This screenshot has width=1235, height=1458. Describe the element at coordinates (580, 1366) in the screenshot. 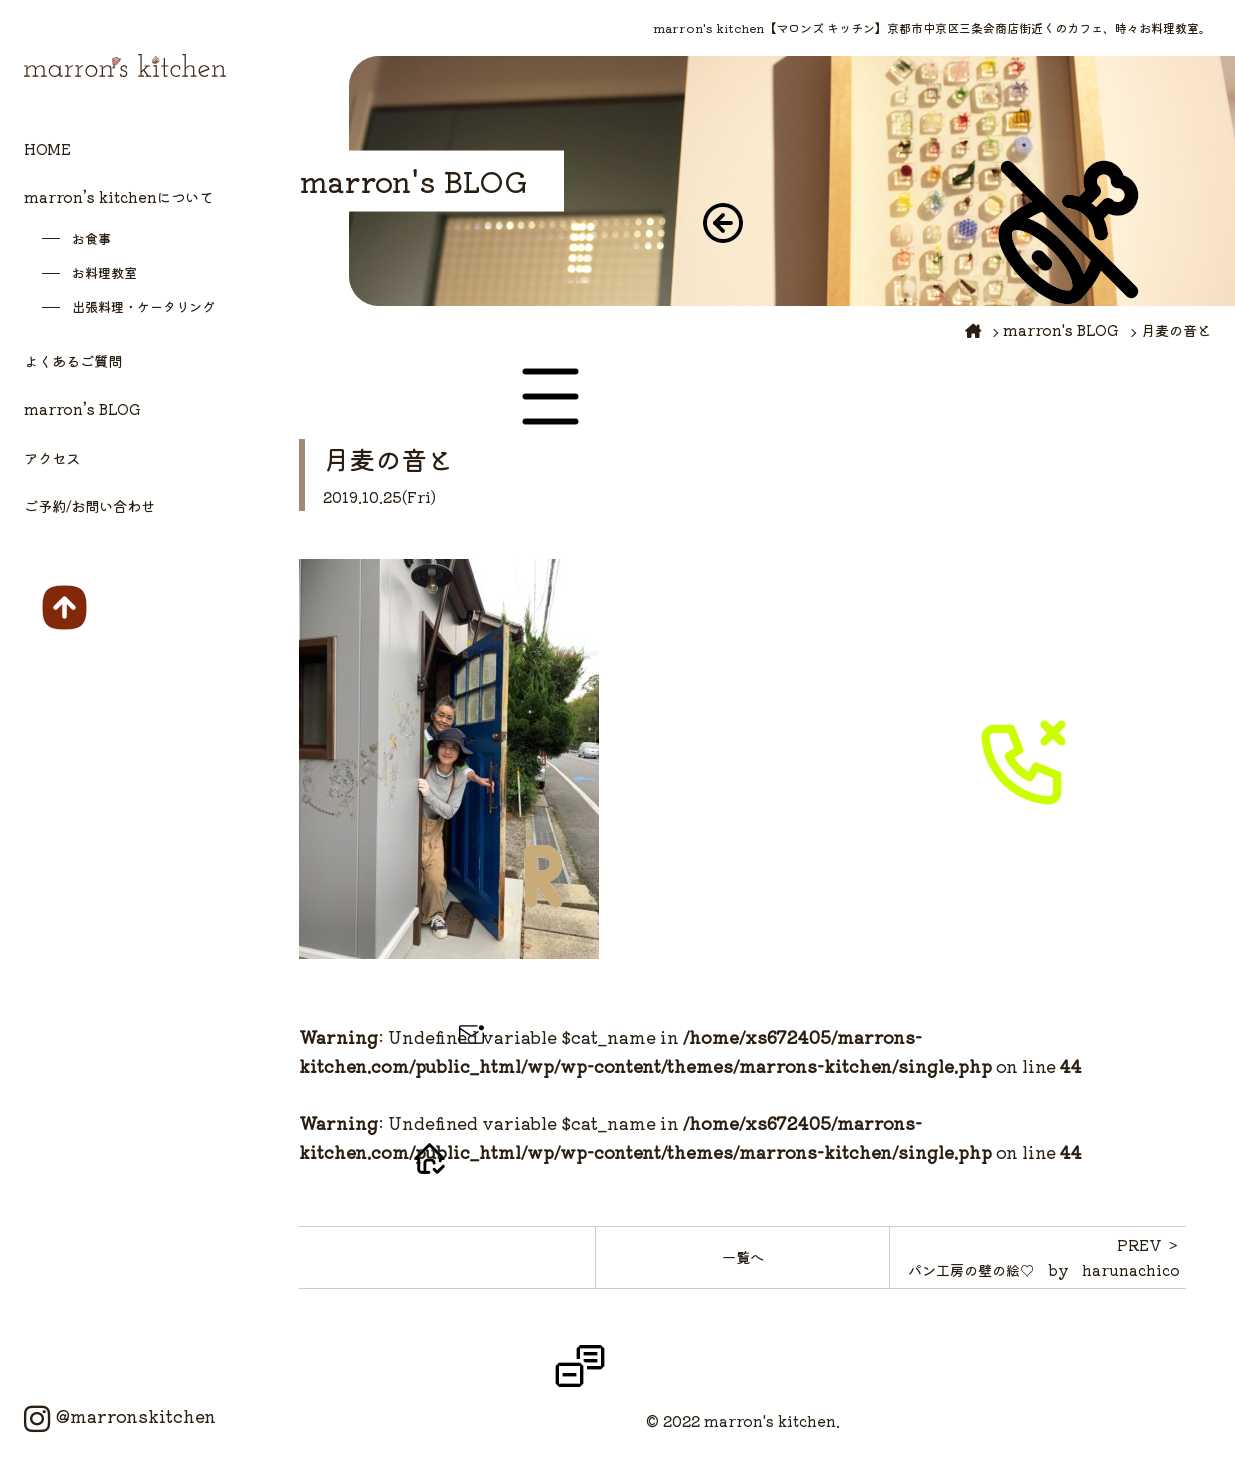

I see `indicates an enum member or enumeration value in code` at that location.